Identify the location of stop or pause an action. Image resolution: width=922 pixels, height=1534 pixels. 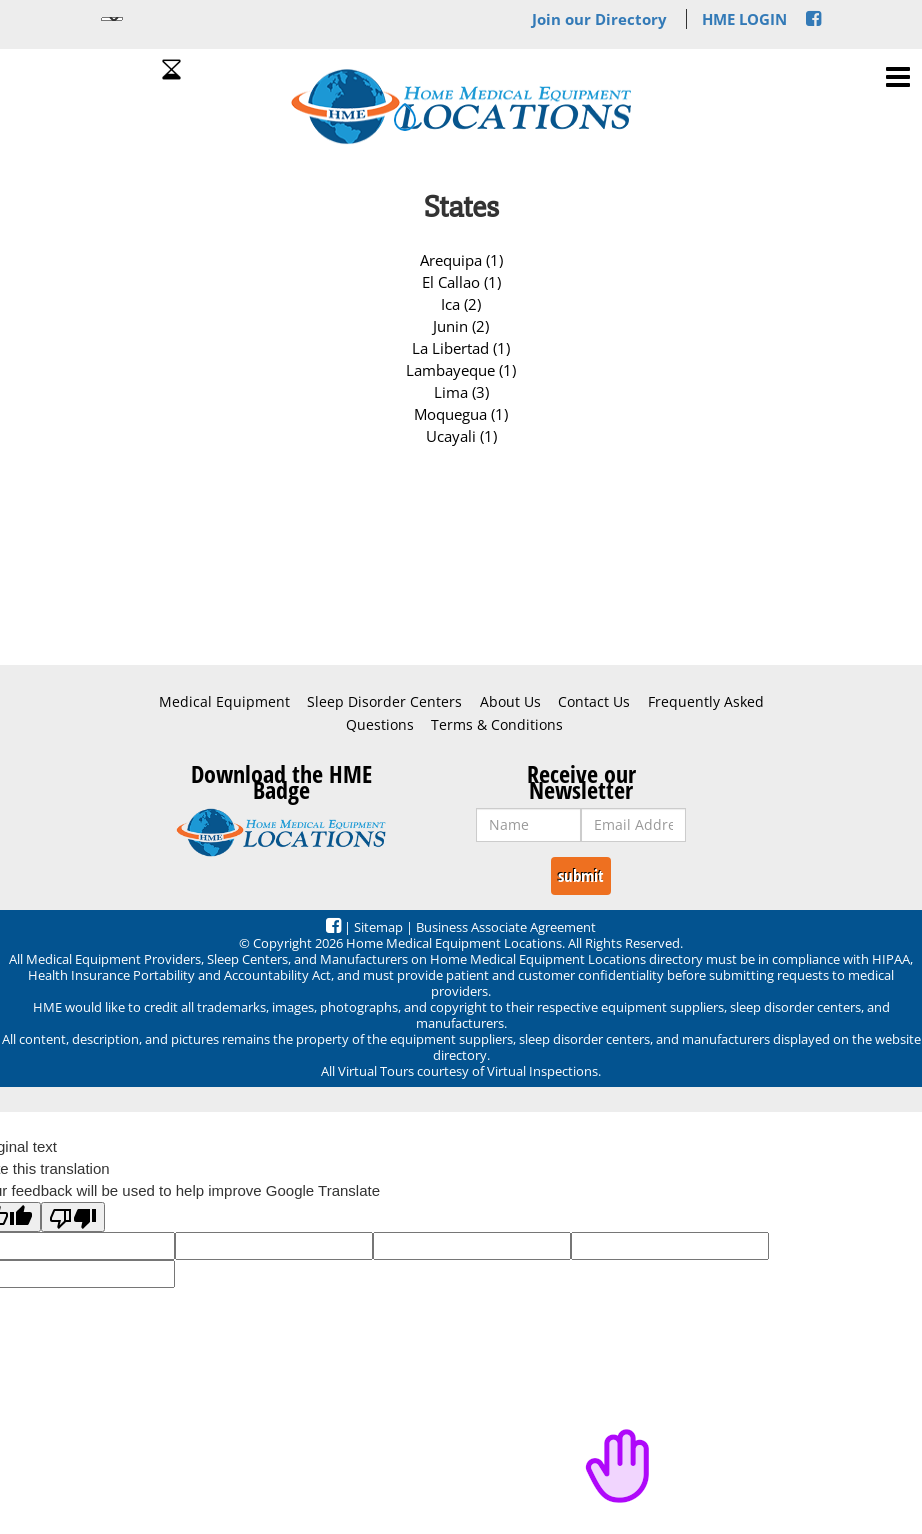
(620, 1466).